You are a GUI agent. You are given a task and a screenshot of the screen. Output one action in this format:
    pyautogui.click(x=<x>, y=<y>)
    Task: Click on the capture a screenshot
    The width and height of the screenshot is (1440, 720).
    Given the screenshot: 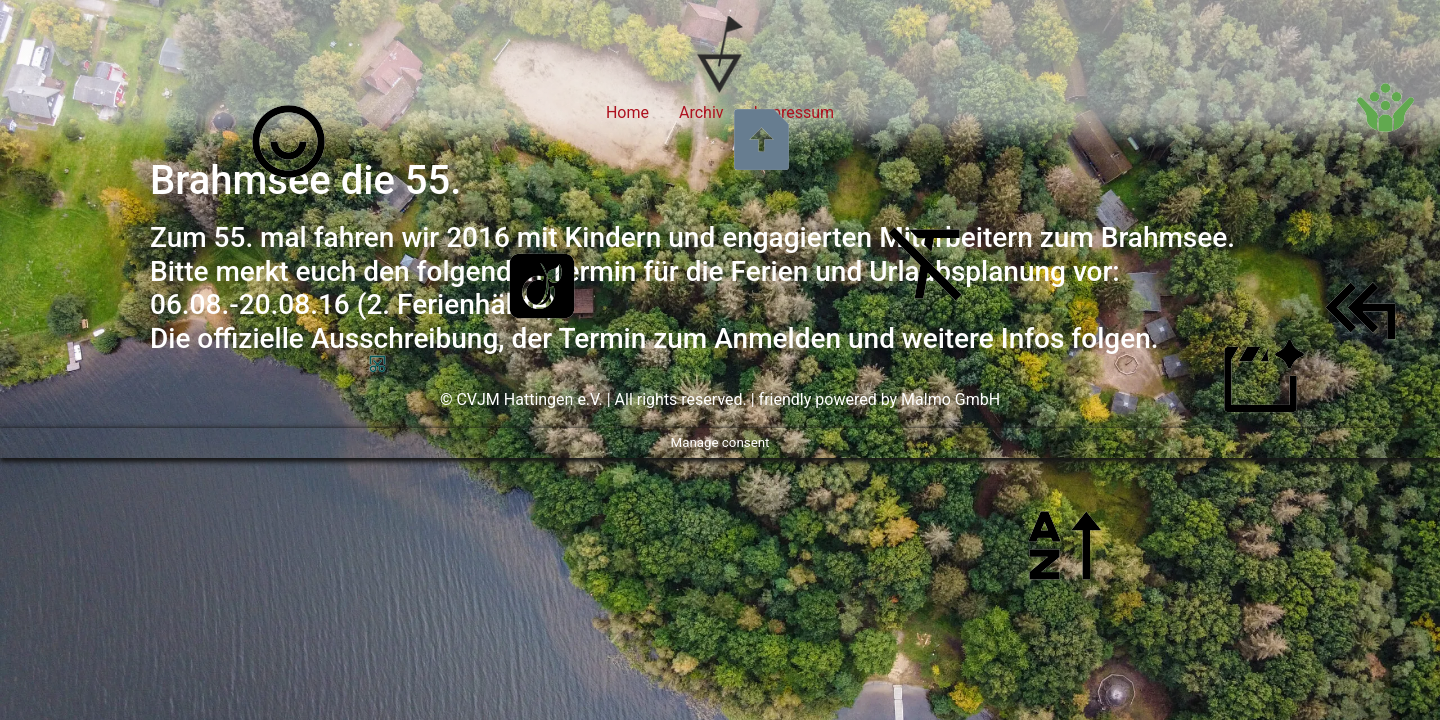 What is the action you would take?
    pyautogui.click(x=377, y=363)
    